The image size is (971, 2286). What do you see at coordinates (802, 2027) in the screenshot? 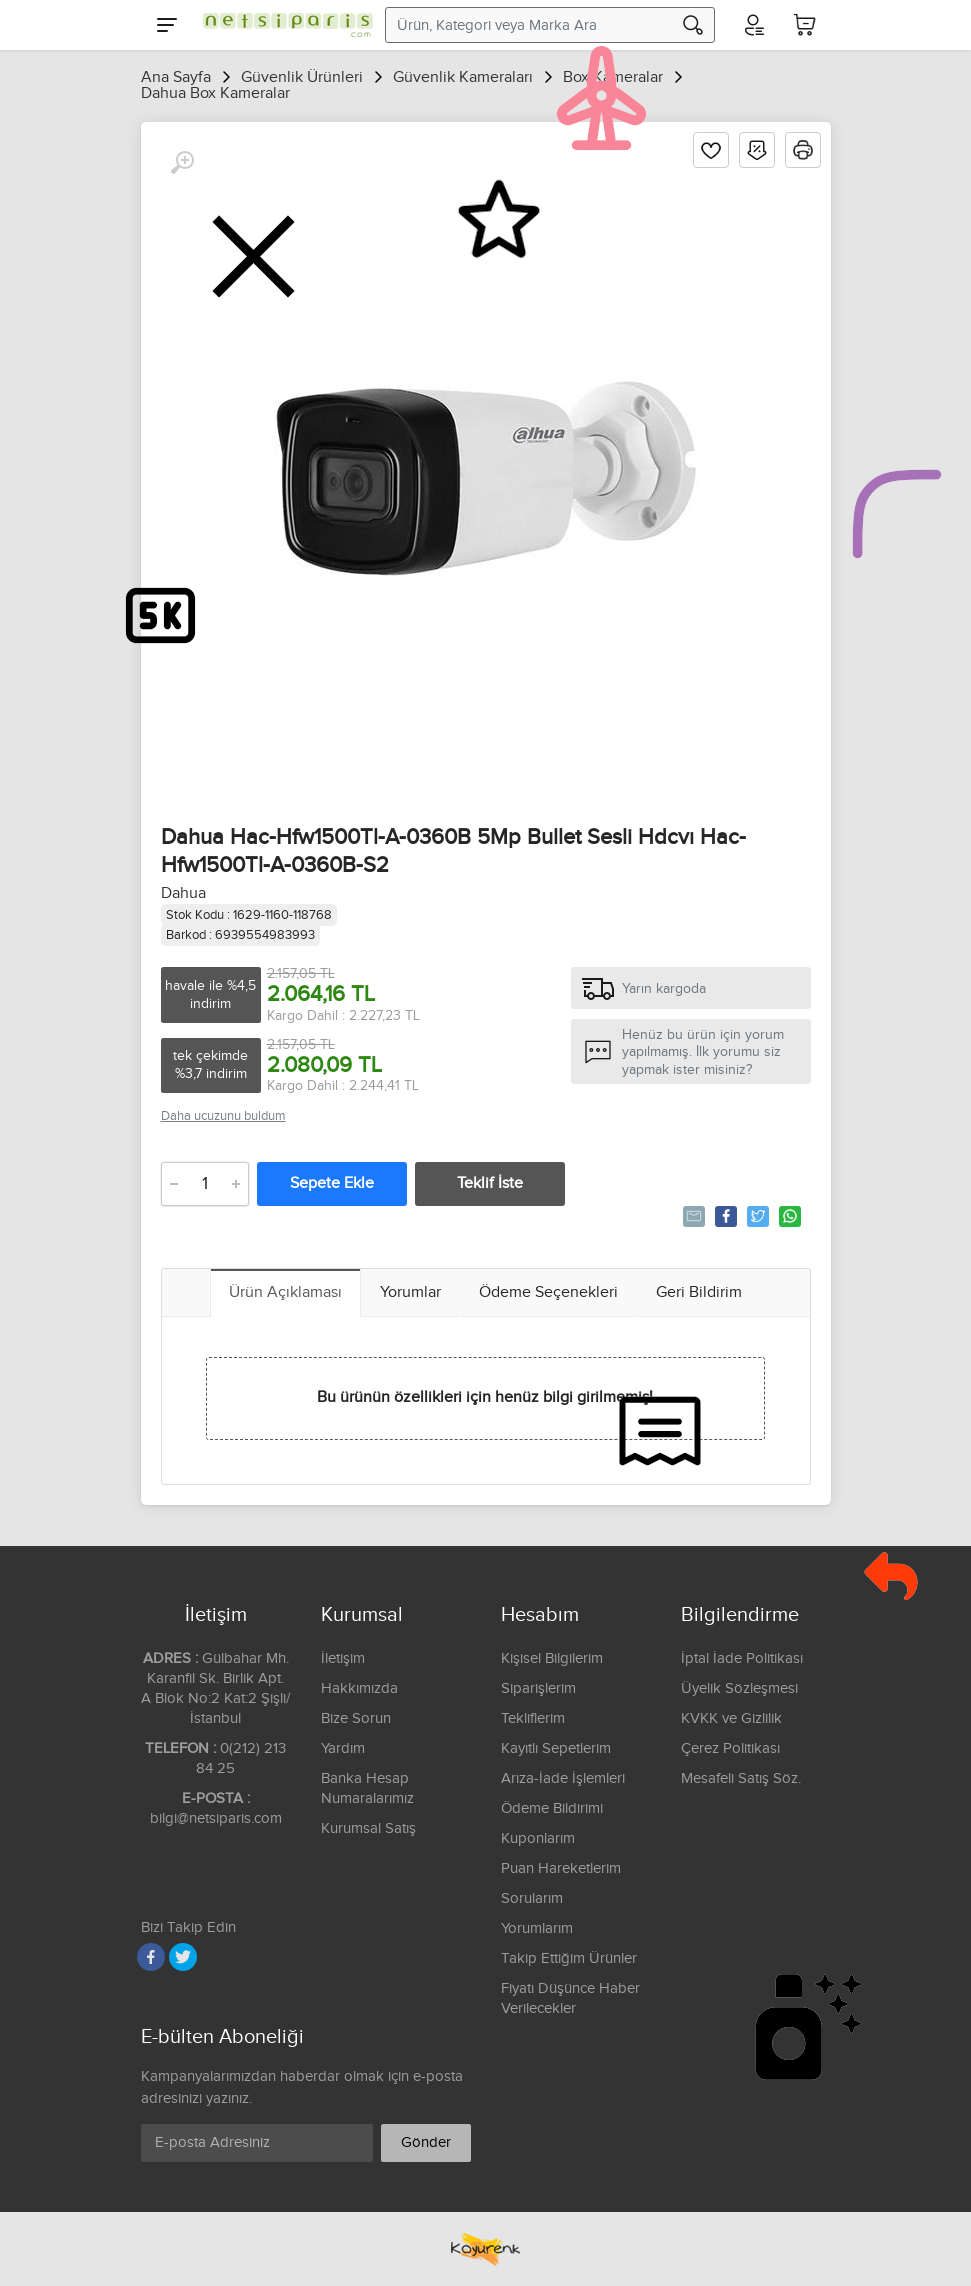
I see `air freshener or fragrance settings` at bounding box center [802, 2027].